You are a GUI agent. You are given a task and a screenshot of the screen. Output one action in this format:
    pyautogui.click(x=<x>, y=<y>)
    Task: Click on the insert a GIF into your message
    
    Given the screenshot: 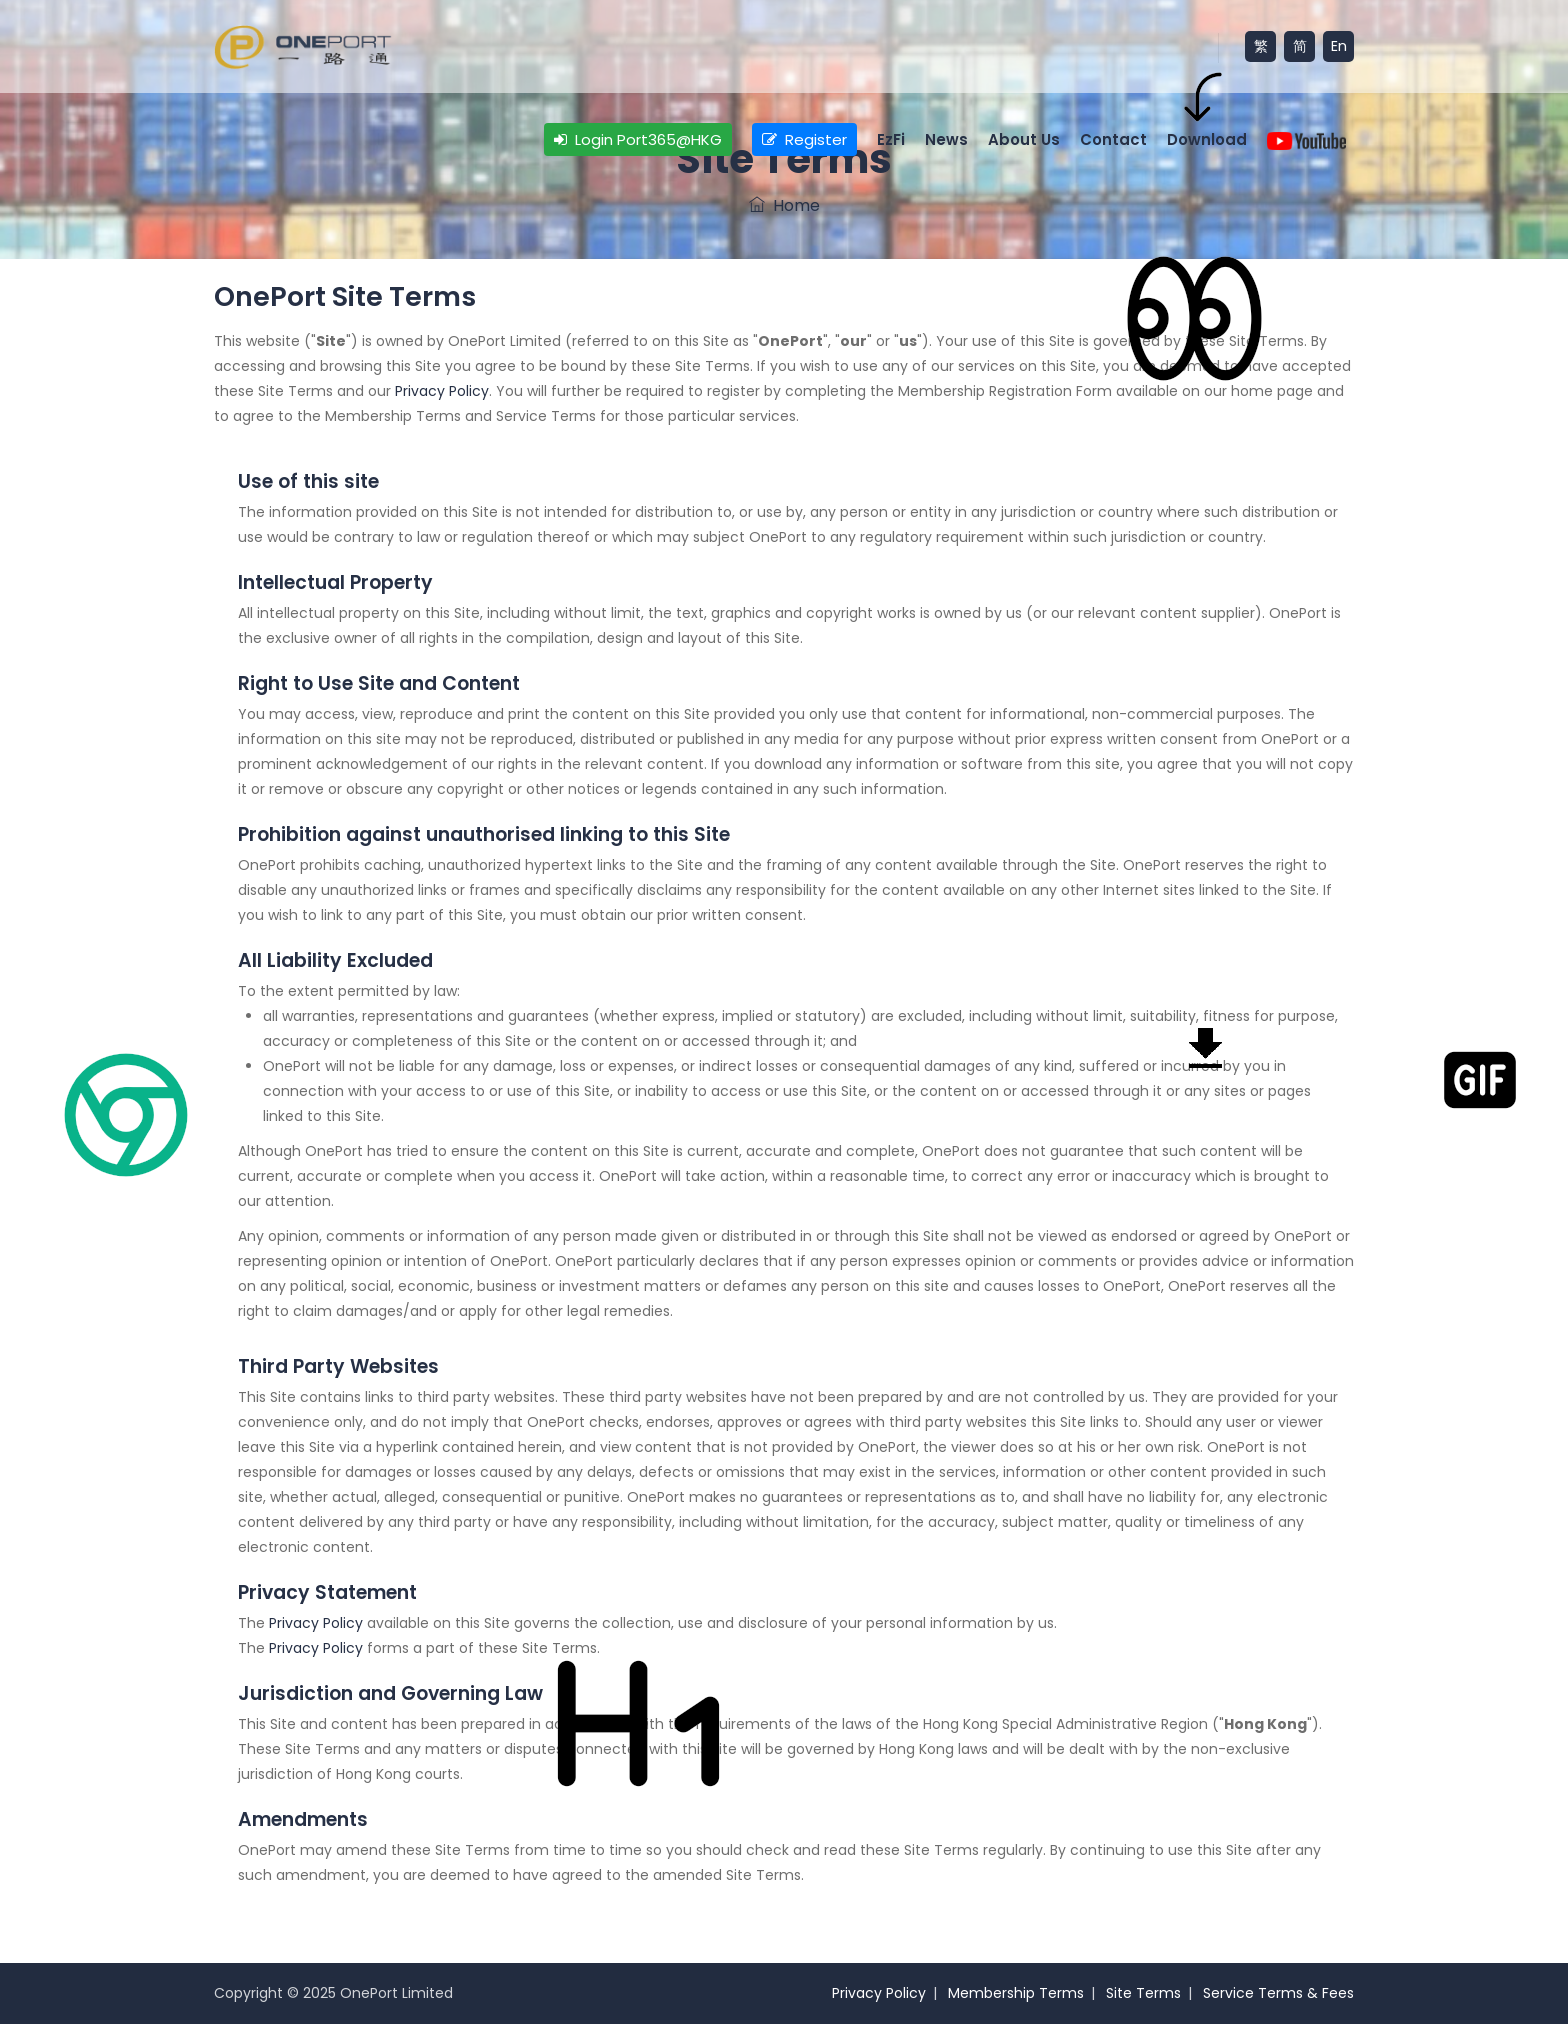 What is the action you would take?
    pyautogui.click(x=1480, y=1080)
    